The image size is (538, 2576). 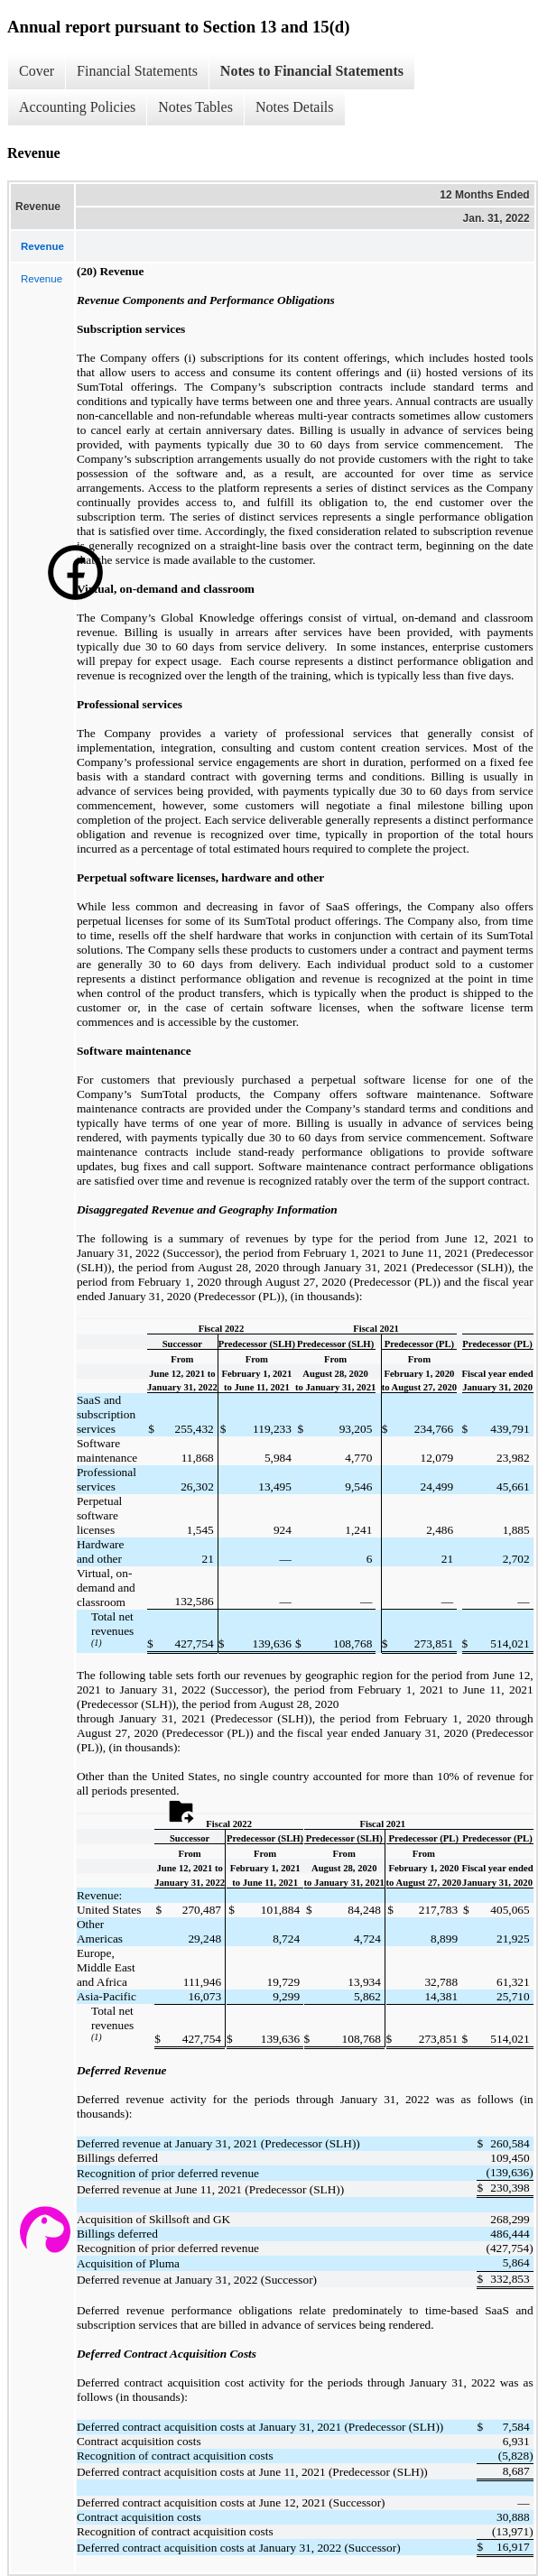 I want to click on connect with Facebook, so click(x=75, y=572).